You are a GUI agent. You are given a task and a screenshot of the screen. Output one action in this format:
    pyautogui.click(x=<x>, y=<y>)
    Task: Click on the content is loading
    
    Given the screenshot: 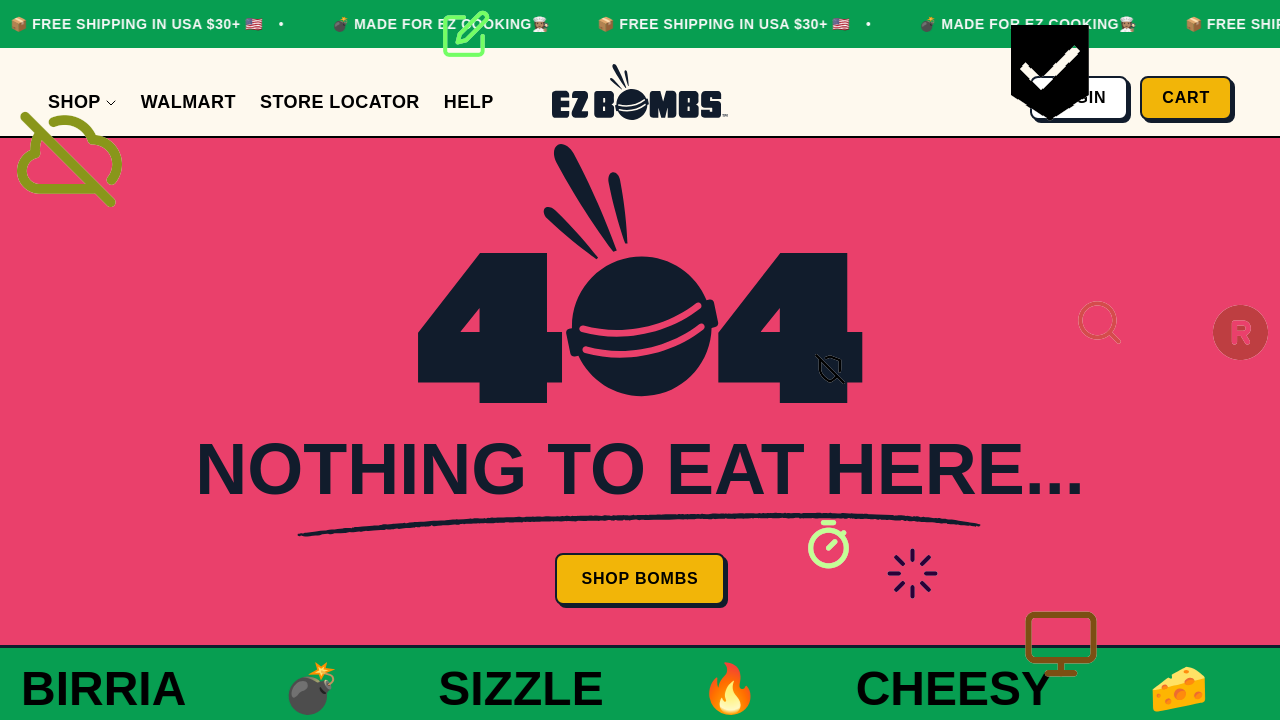 What is the action you would take?
    pyautogui.click(x=912, y=573)
    